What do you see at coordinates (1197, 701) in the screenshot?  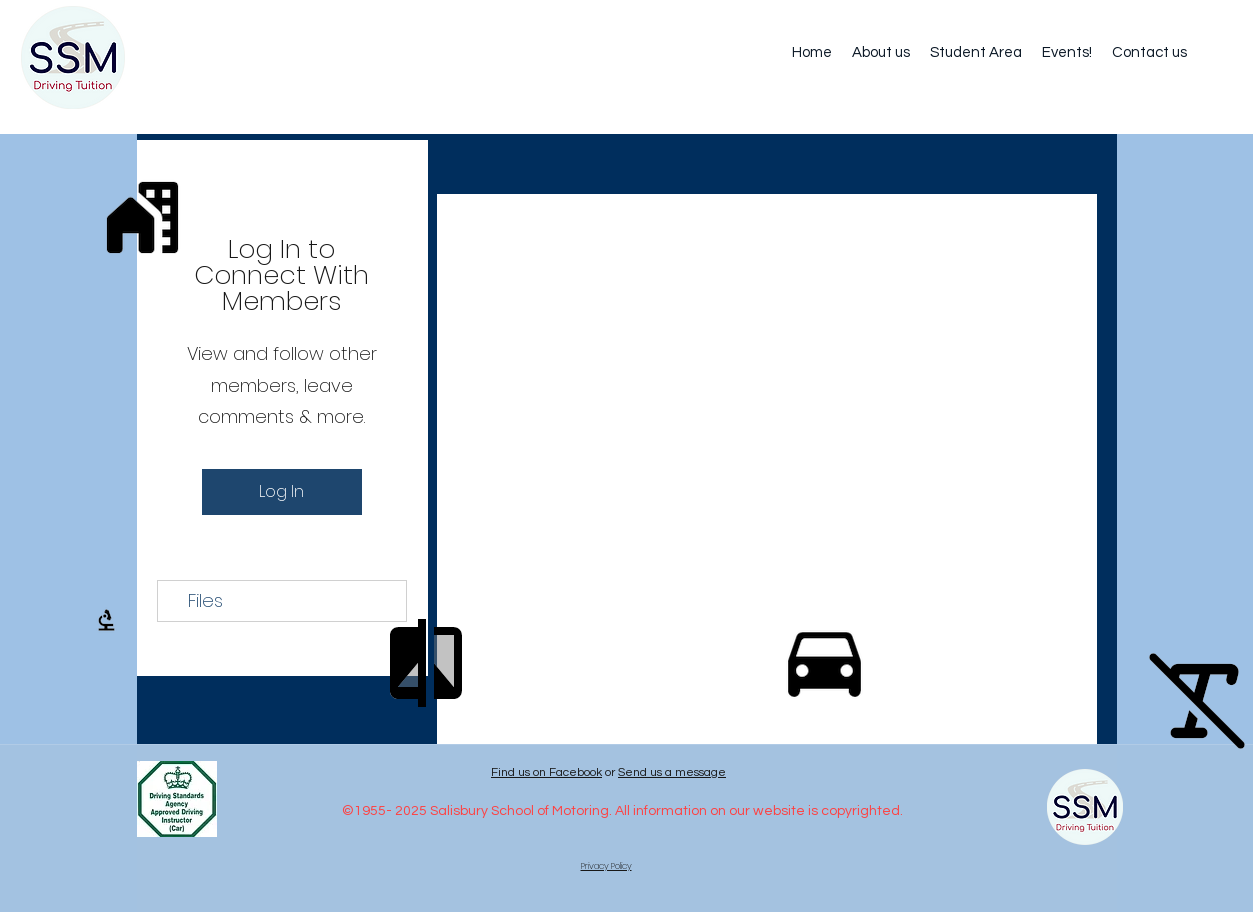 I see `disable text formatting` at bounding box center [1197, 701].